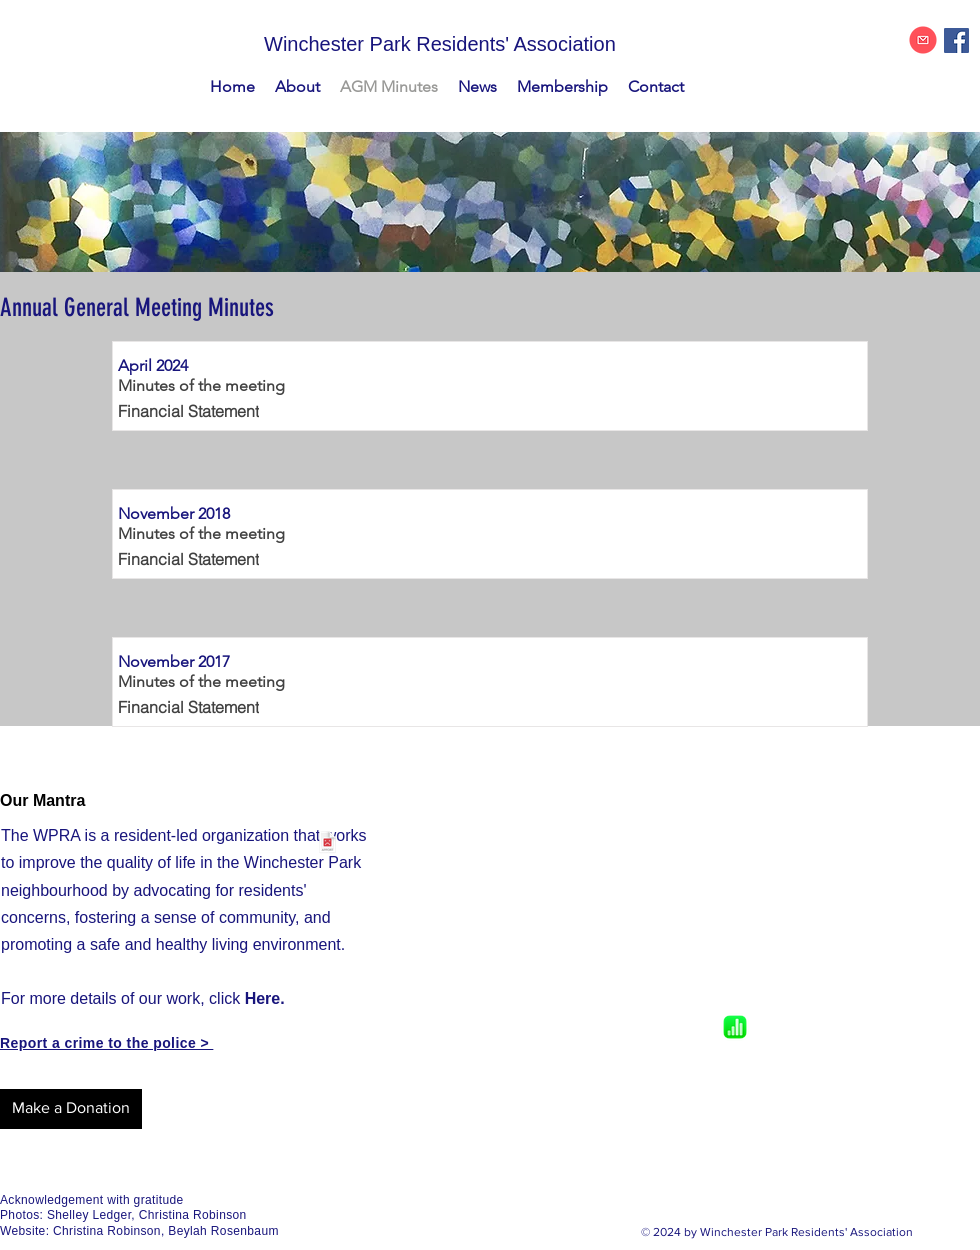 The image size is (980, 1250). Describe the element at coordinates (327, 842) in the screenshot. I see `apport crash report file` at that location.